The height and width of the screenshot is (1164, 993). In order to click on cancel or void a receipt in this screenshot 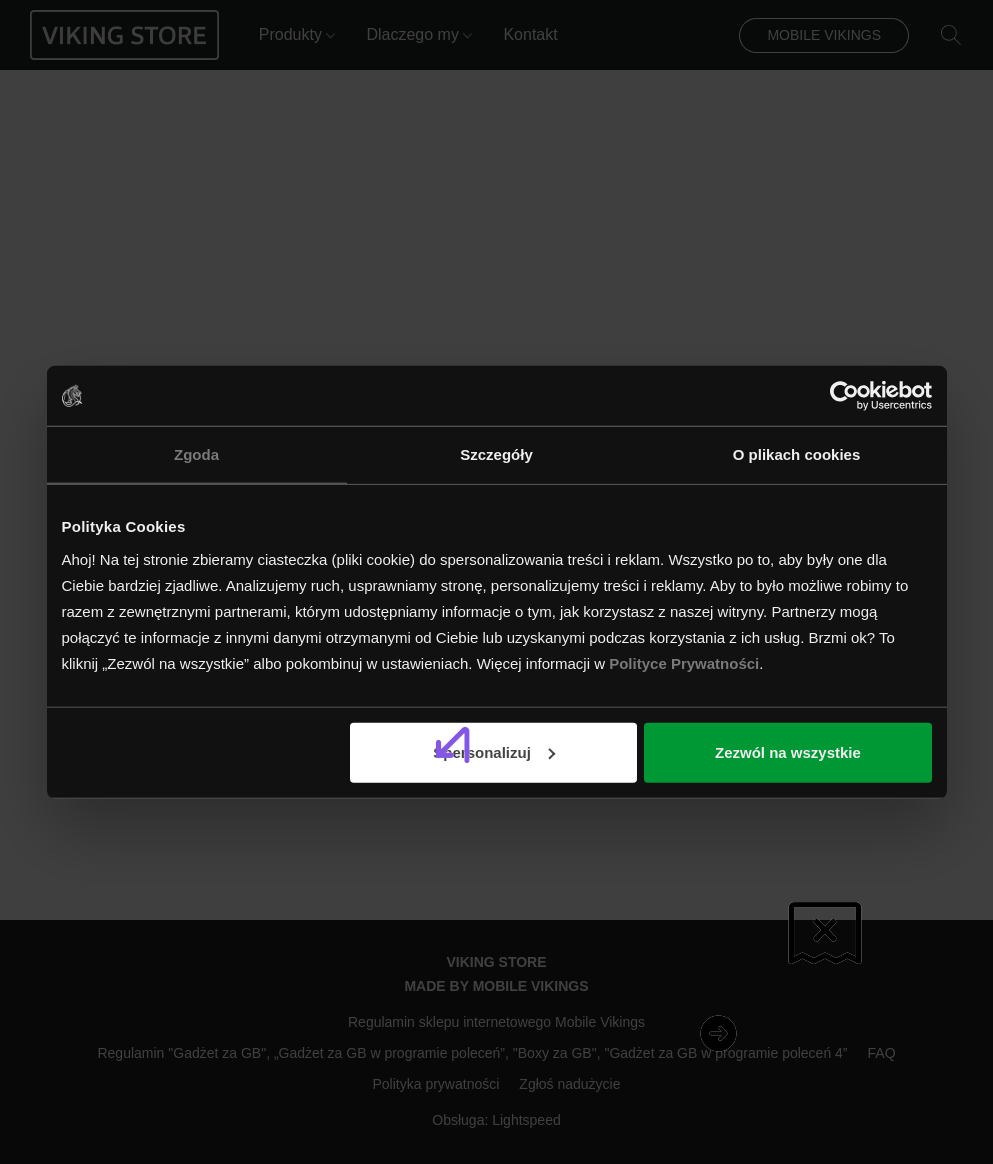, I will do `click(825, 933)`.